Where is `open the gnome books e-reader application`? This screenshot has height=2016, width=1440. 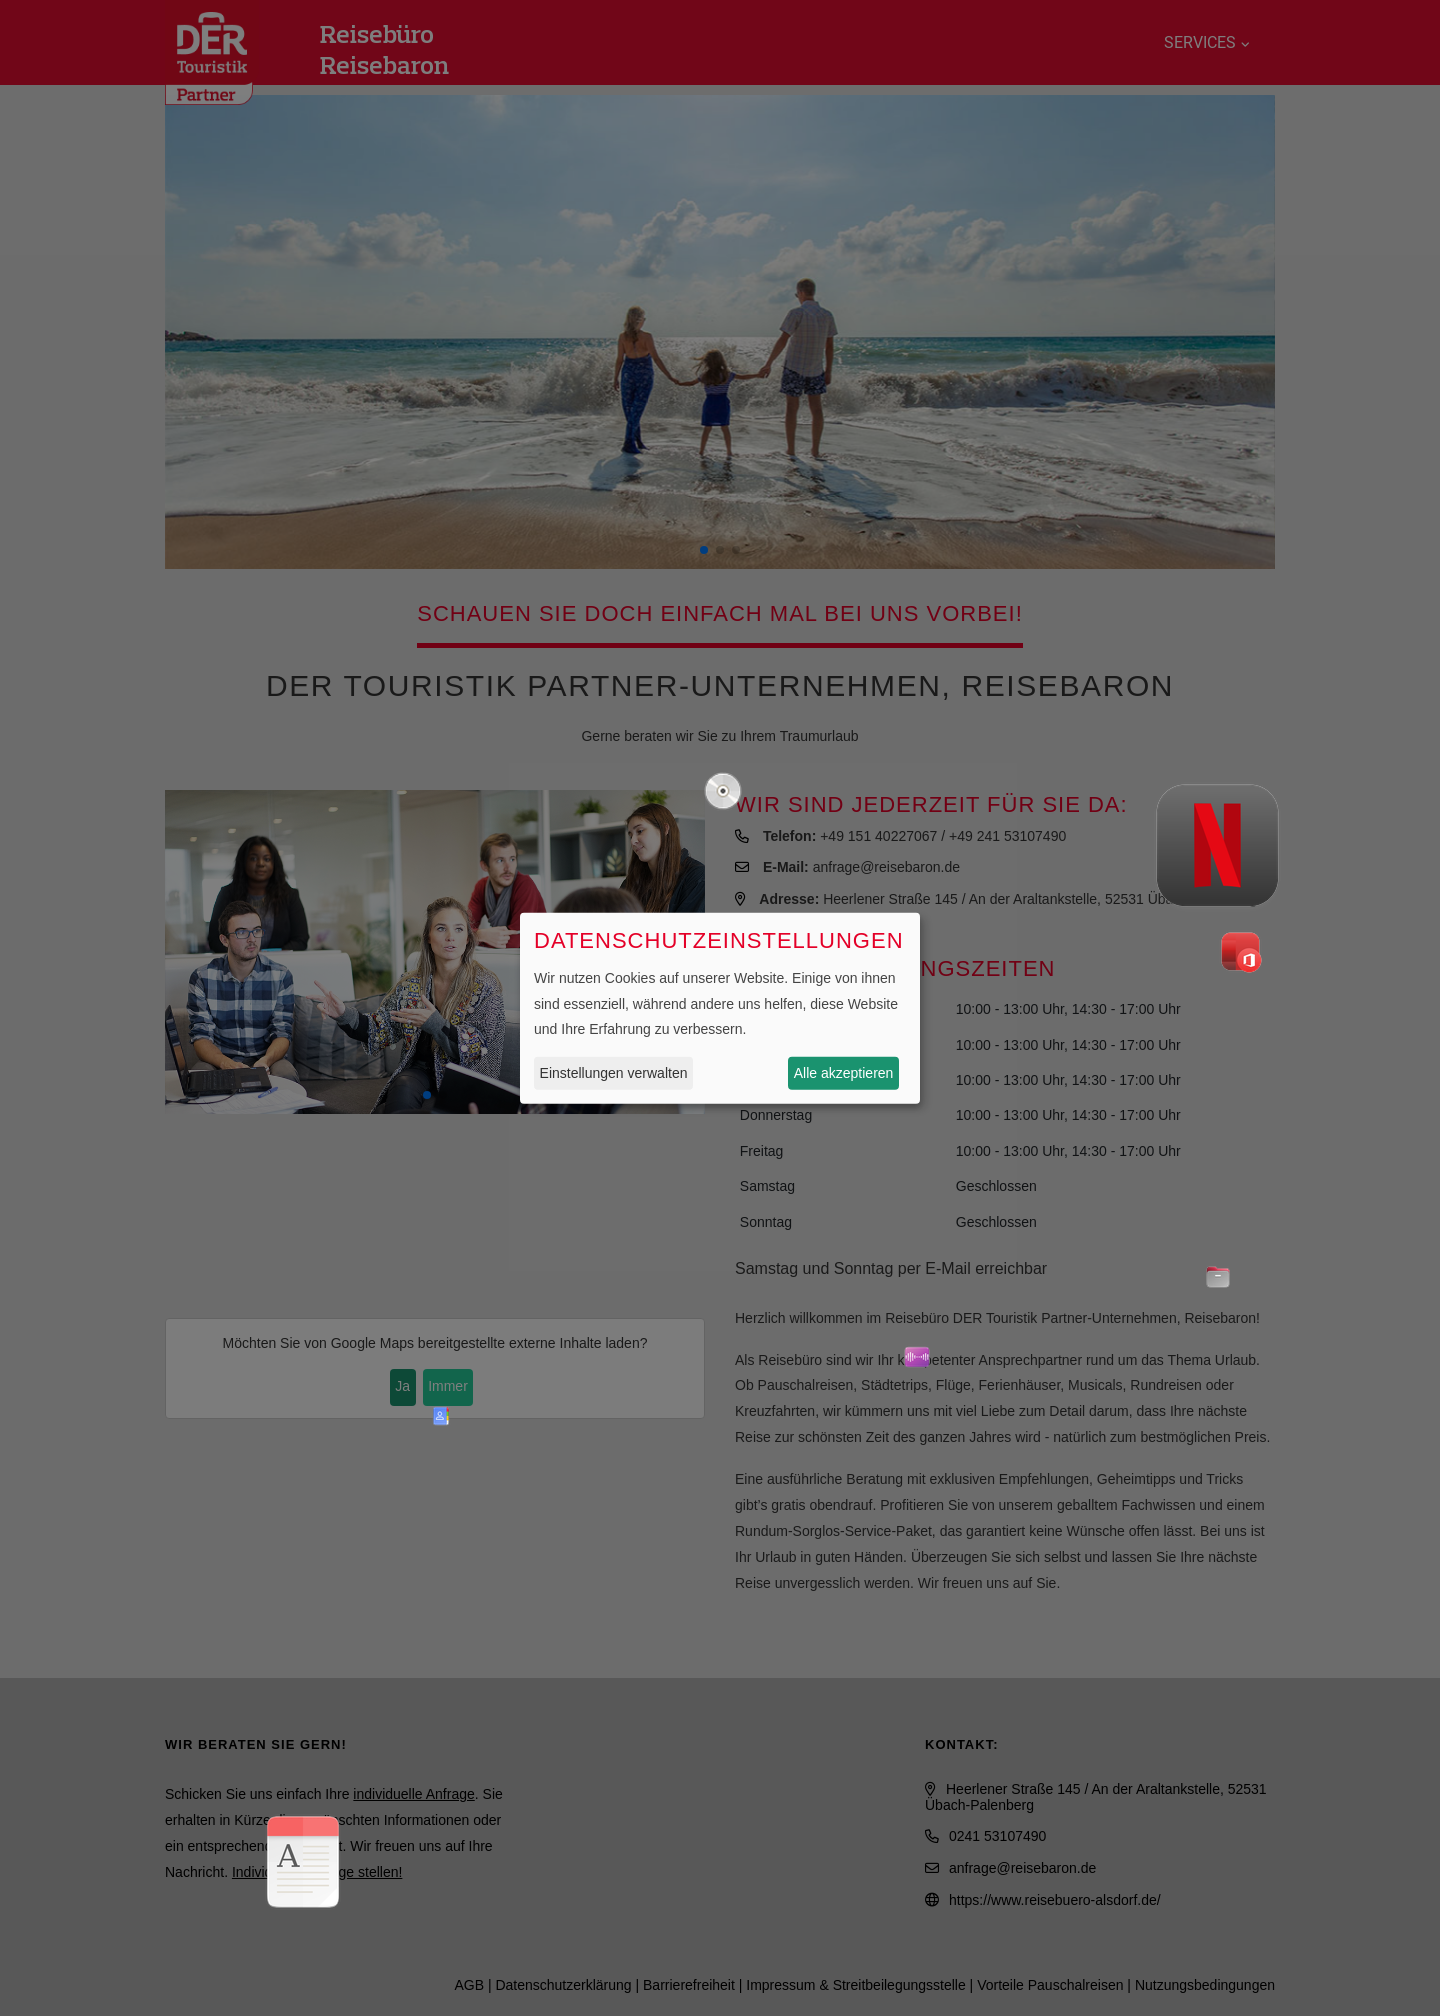 open the gnome books e-reader application is located at coordinates (303, 1862).